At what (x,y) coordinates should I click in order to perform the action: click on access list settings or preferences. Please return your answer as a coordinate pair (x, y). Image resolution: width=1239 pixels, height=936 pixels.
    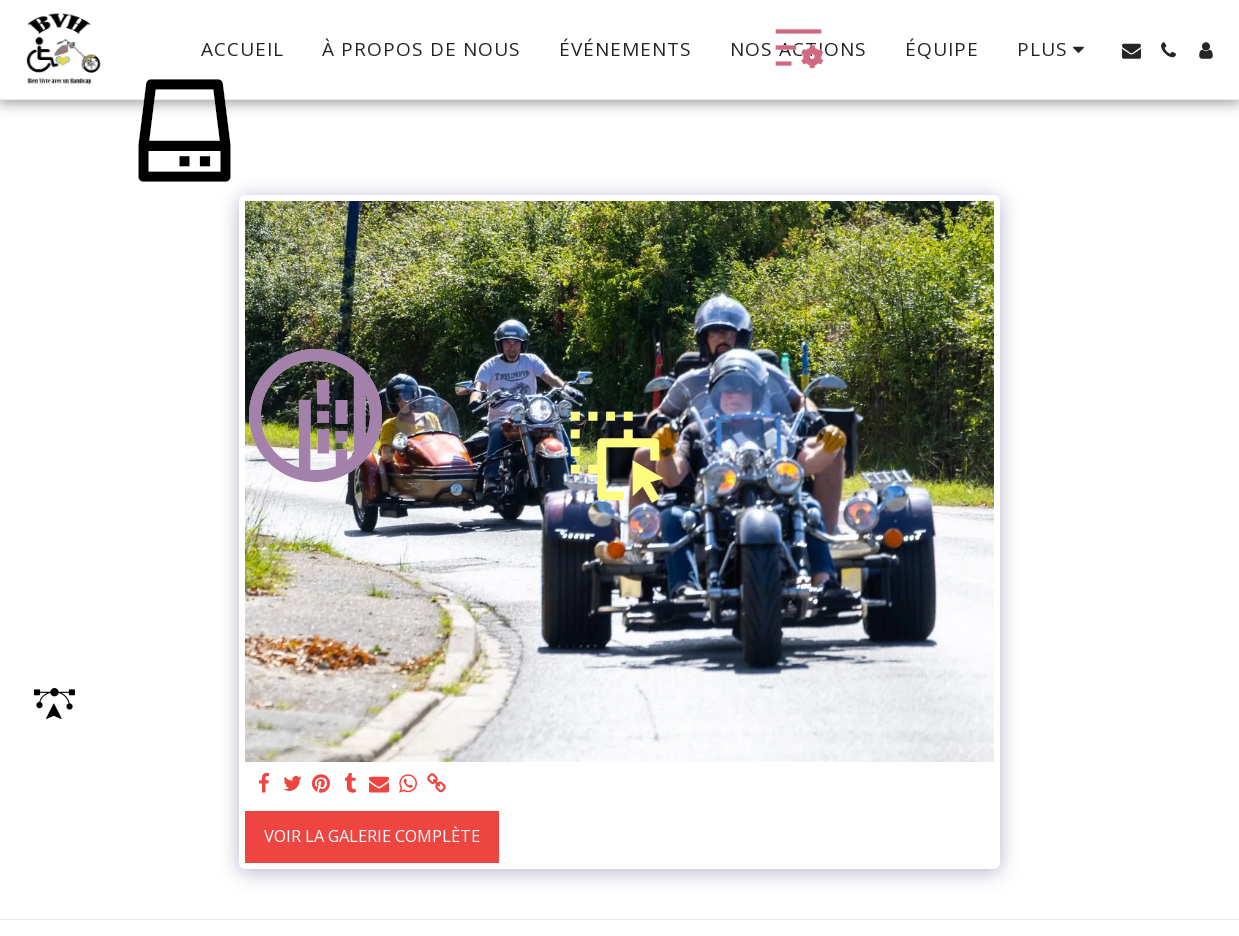
    Looking at the image, I should click on (798, 47).